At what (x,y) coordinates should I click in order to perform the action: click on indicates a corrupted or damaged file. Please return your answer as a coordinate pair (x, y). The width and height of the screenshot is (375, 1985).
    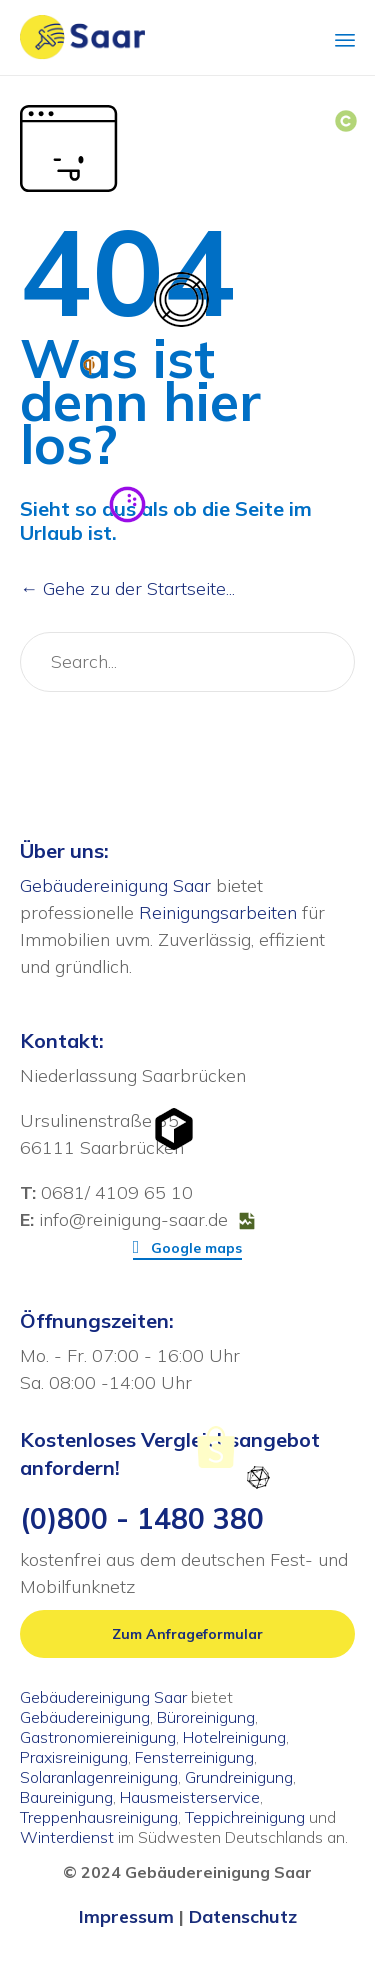
    Looking at the image, I should click on (247, 1221).